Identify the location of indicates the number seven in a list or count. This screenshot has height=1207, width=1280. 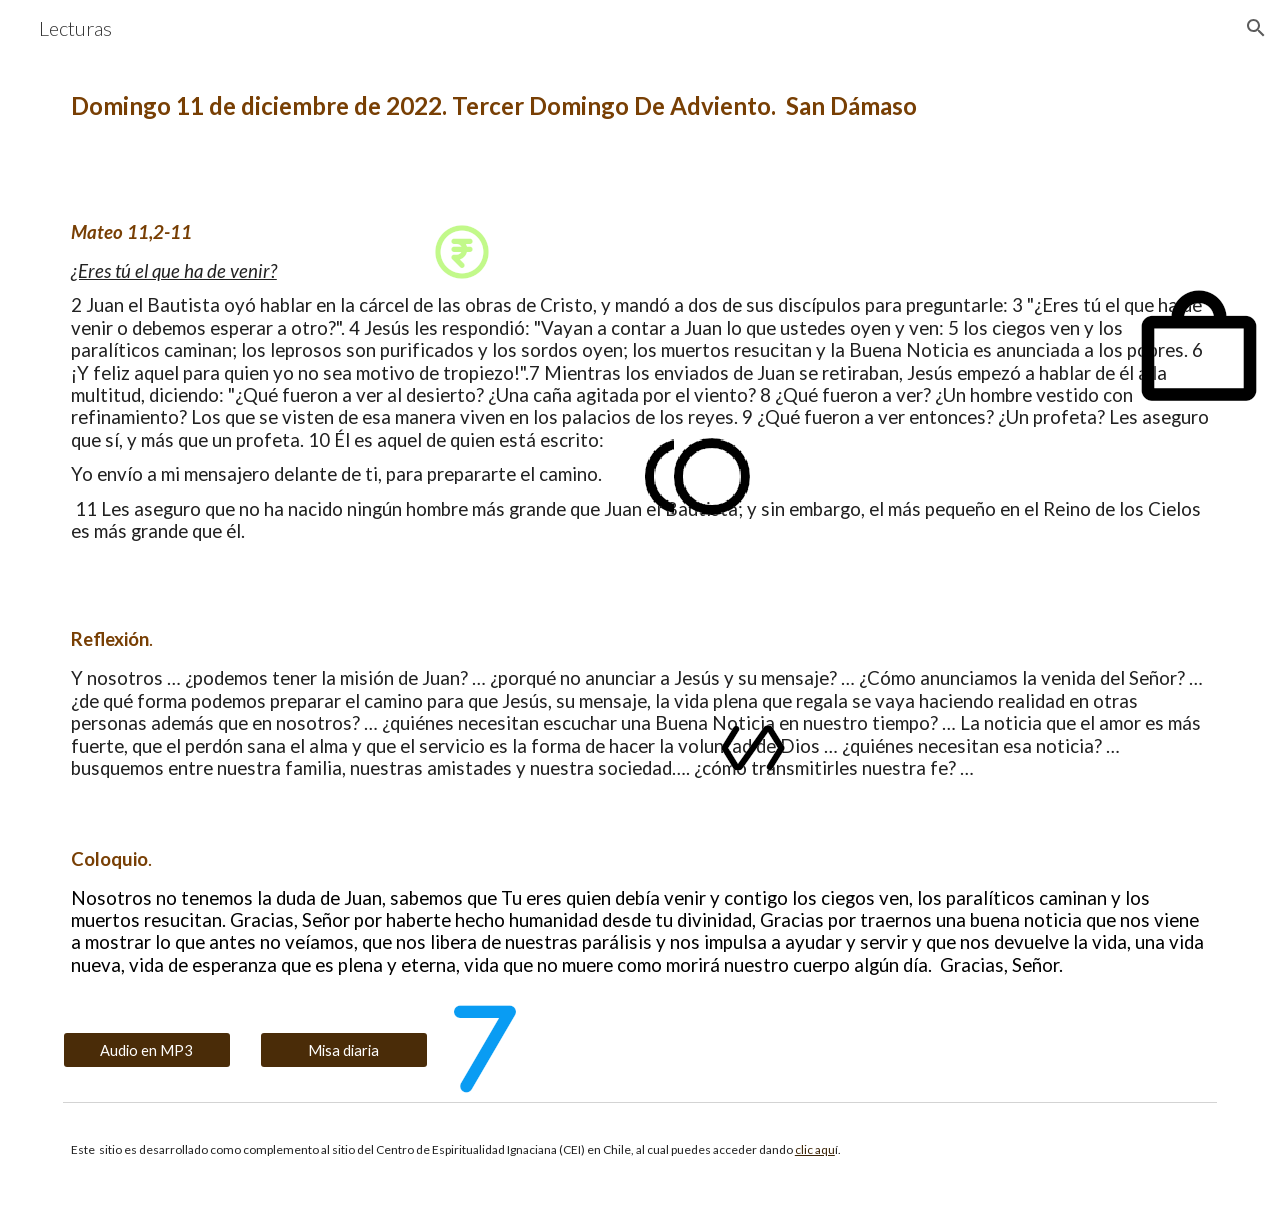
(485, 1049).